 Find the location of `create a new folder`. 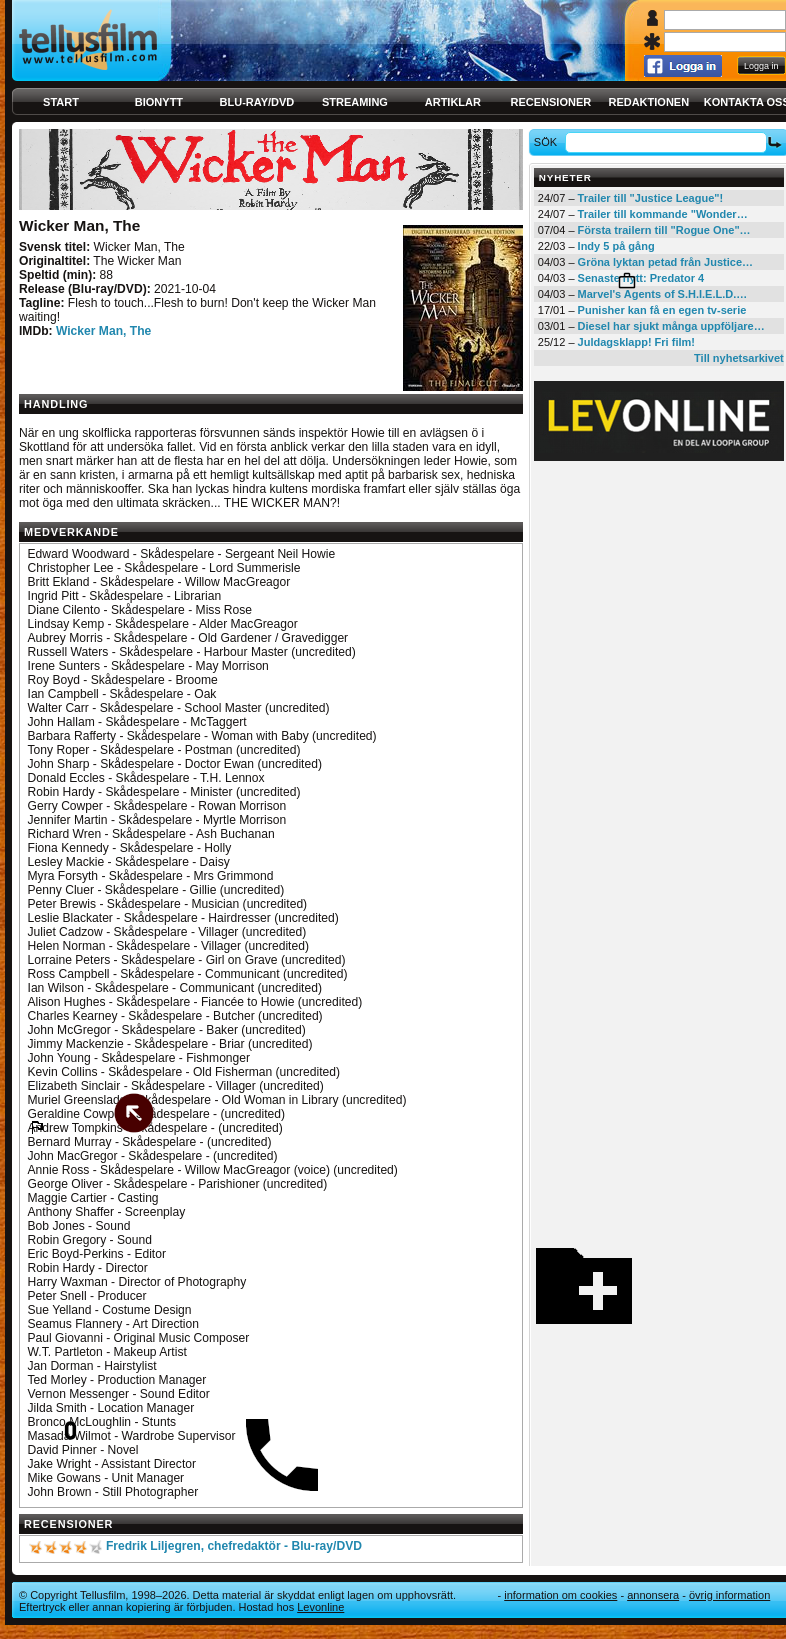

create a new folder is located at coordinates (584, 1286).